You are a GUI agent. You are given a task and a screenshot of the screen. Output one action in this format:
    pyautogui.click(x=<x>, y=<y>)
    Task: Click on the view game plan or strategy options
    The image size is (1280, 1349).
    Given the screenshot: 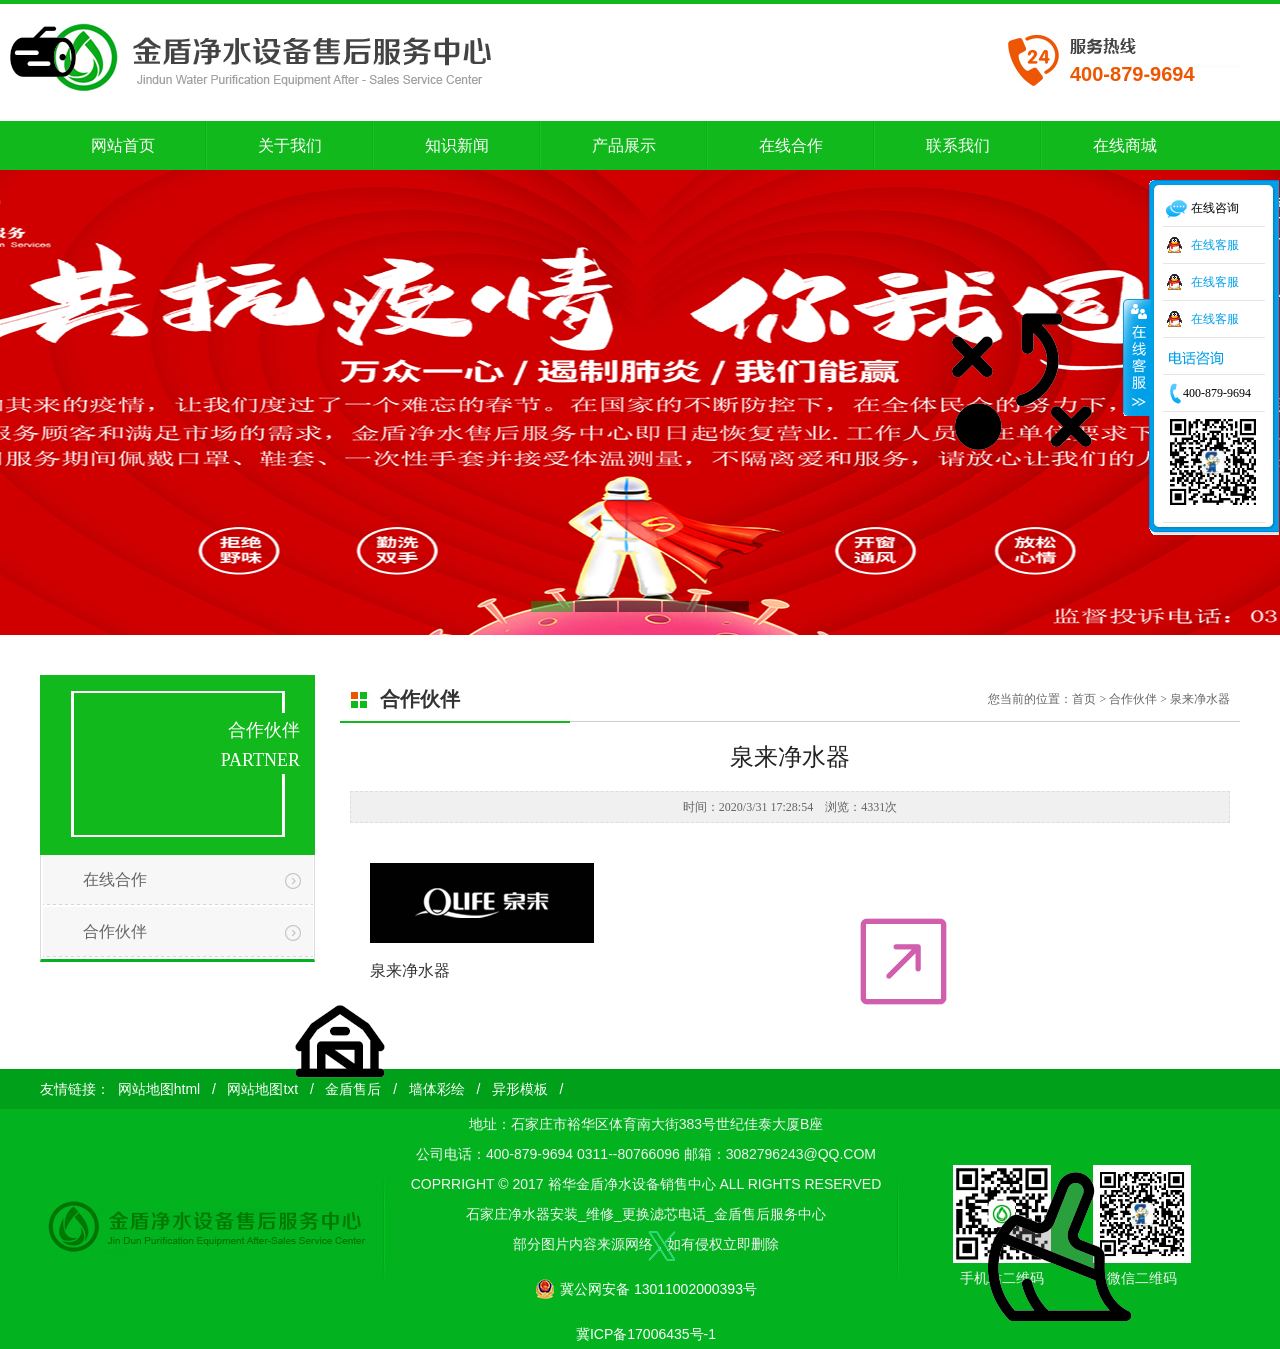 What is the action you would take?
    pyautogui.click(x=1016, y=383)
    